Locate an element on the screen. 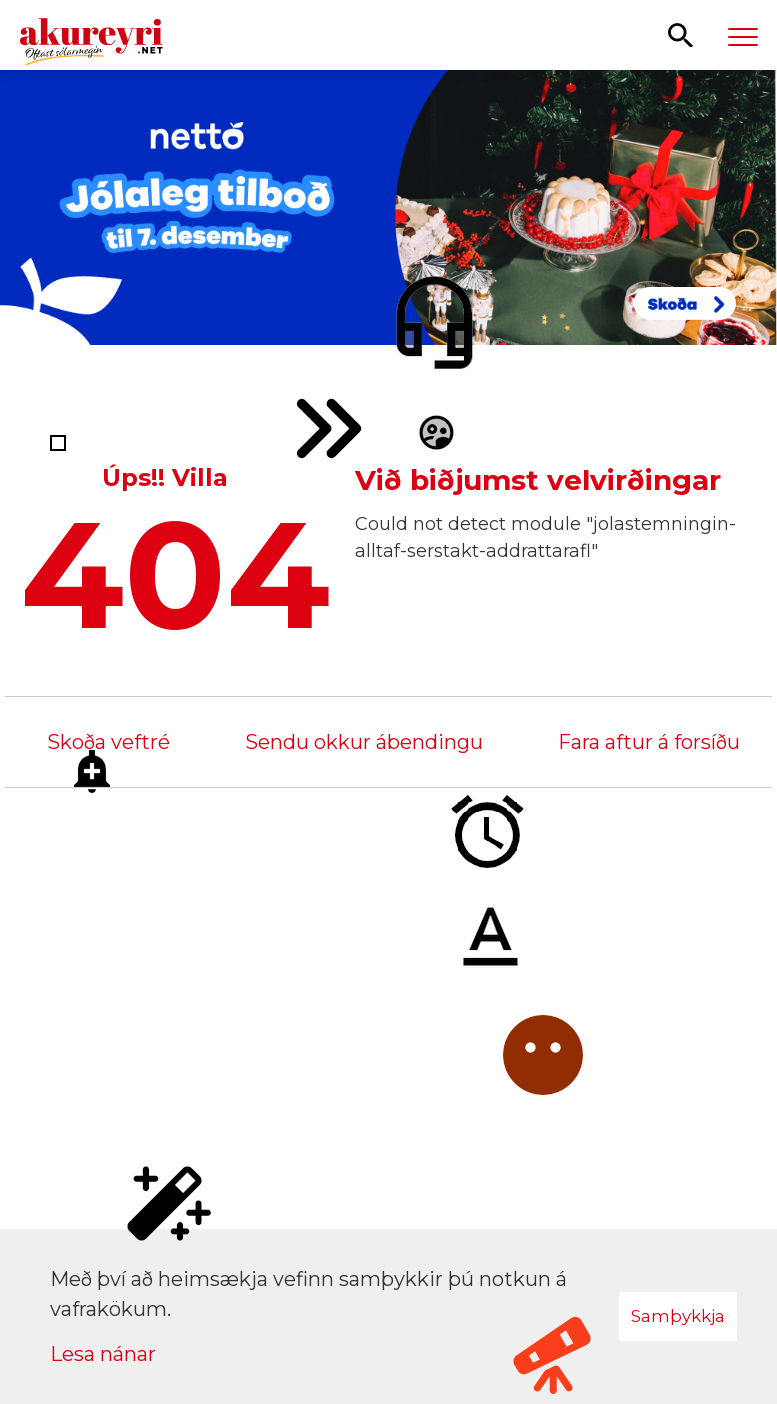 The image size is (777, 1404). set an alarm or timer is located at coordinates (487, 831).